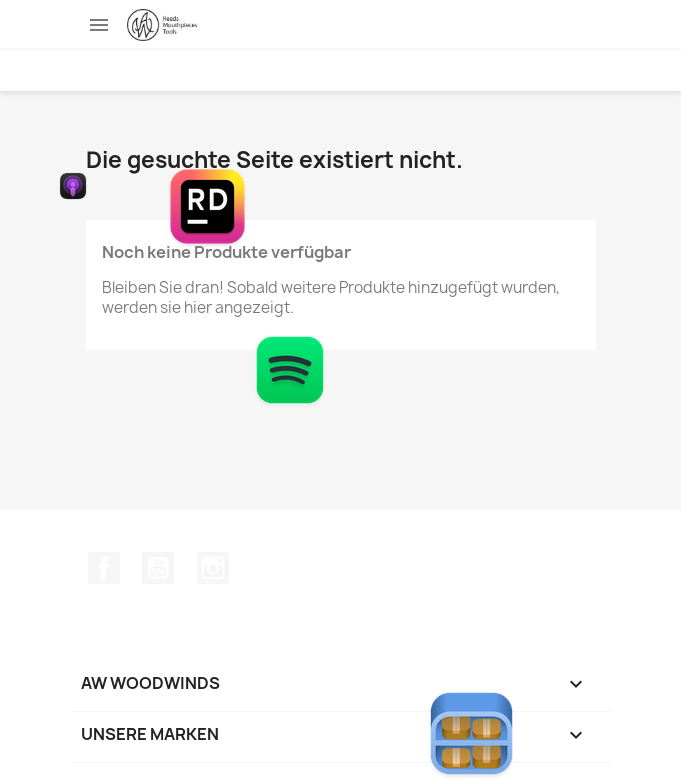  What do you see at coordinates (471, 733) in the screenshot?
I see `open warehouse flatpak manager` at bounding box center [471, 733].